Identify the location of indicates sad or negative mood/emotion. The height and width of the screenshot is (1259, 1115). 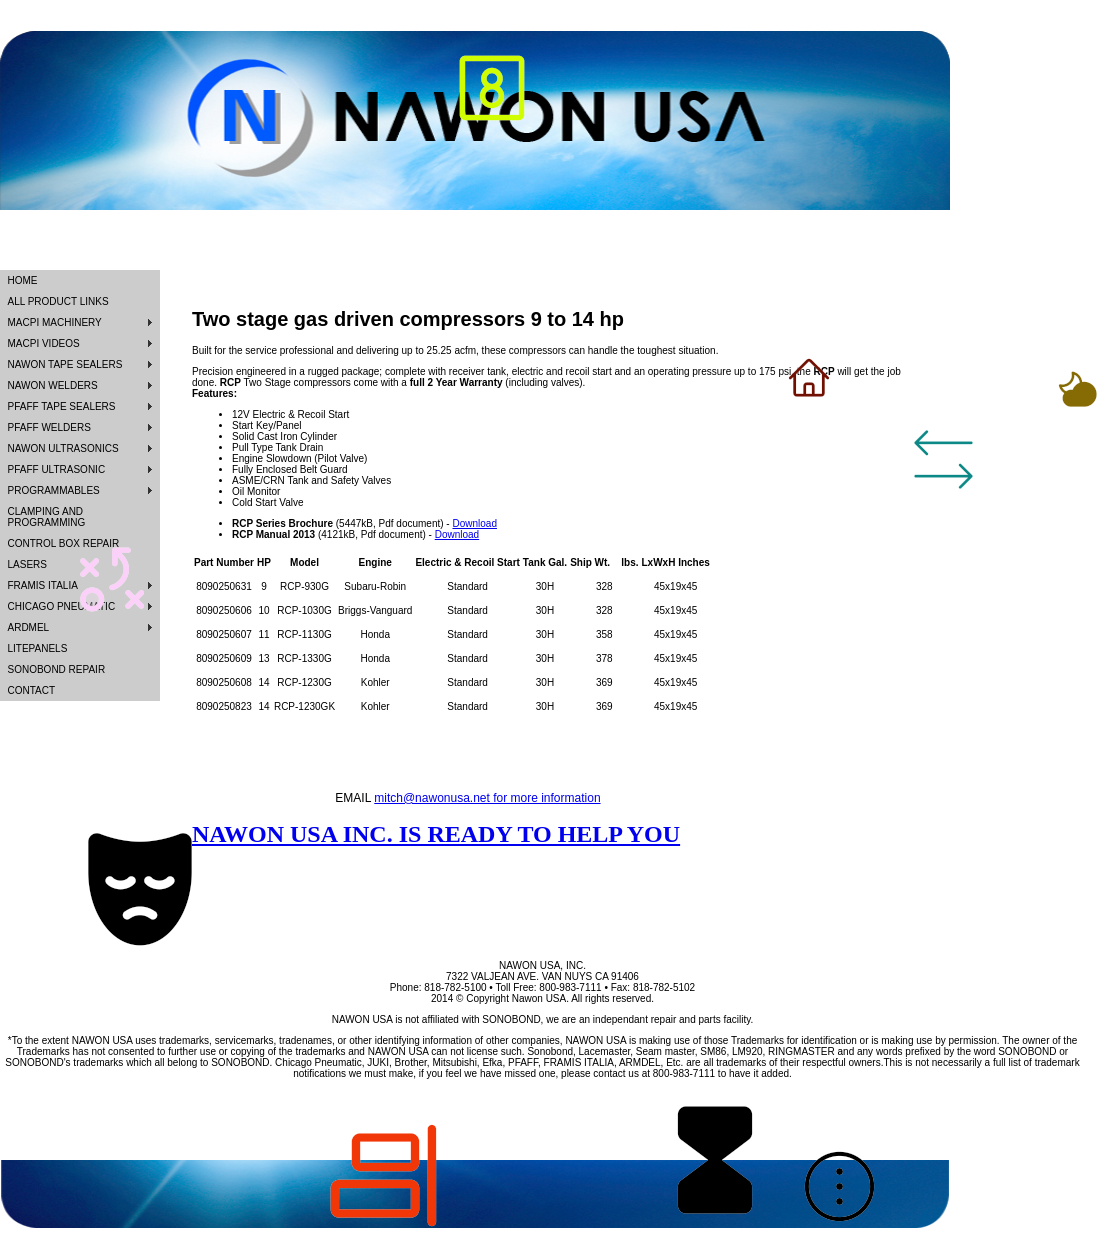
(140, 885).